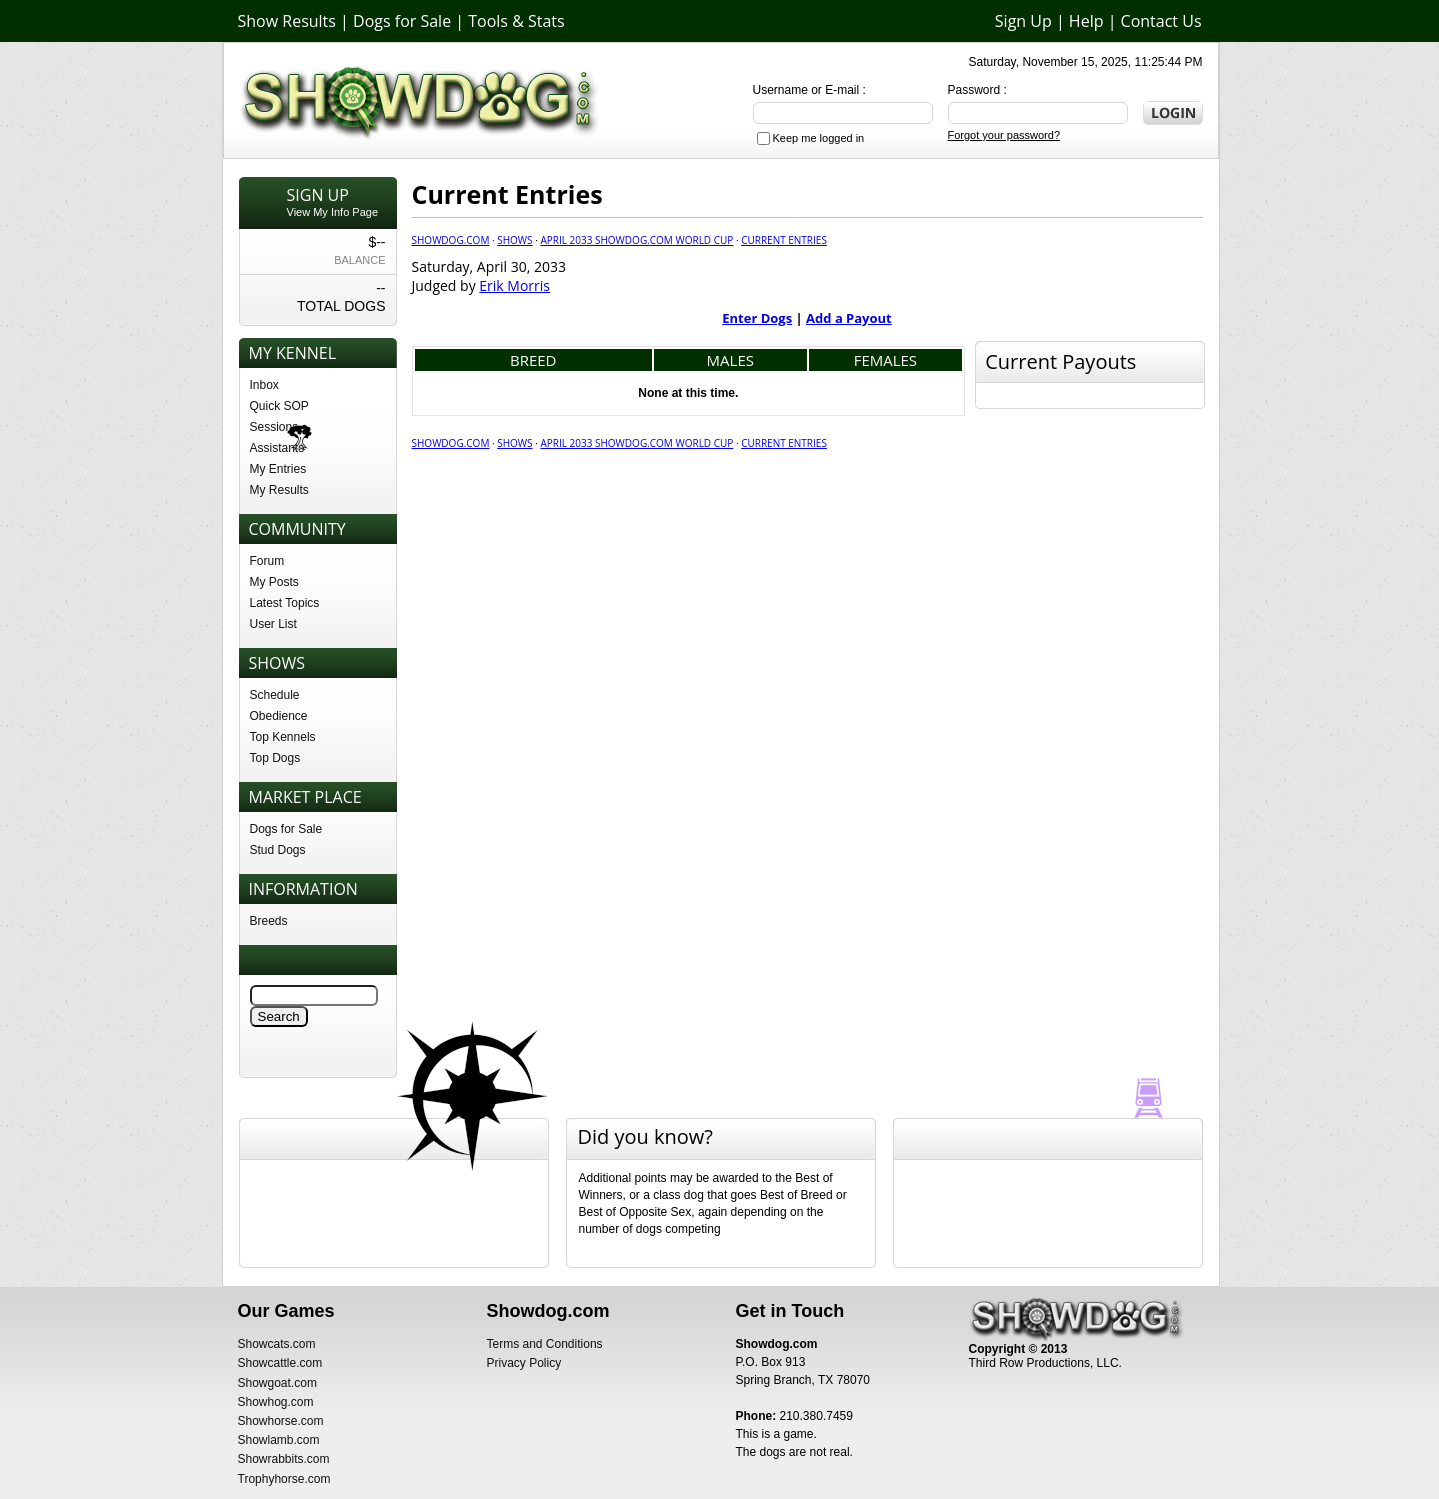 This screenshot has height=1499, width=1439. What do you see at coordinates (473, 1094) in the screenshot?
I see `activate eclipse or flare visual effect` at bounding box center [473, 1094].